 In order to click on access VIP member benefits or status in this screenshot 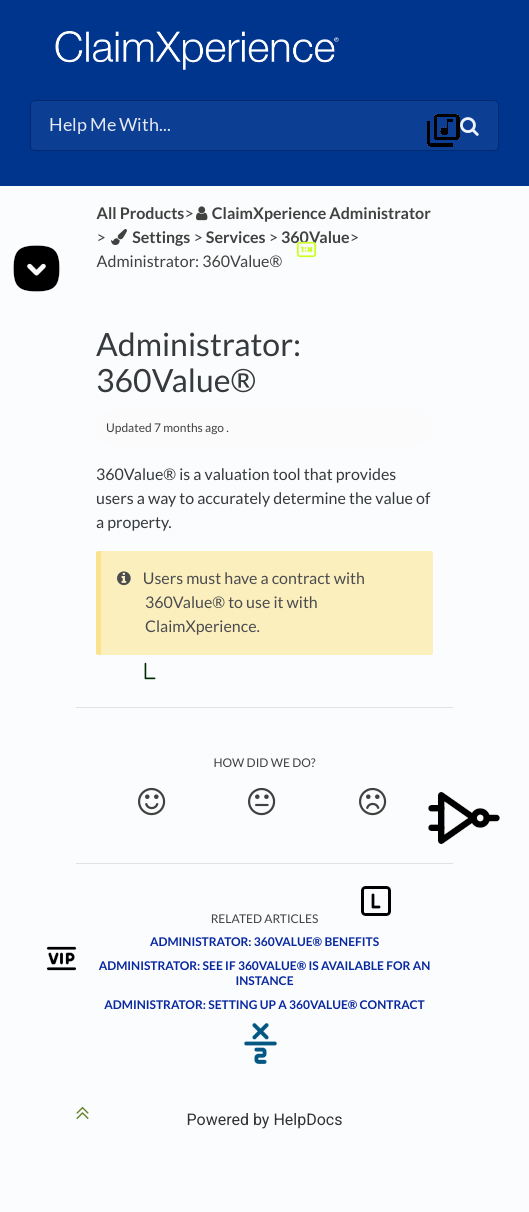, I will do `click(61, 958)`.